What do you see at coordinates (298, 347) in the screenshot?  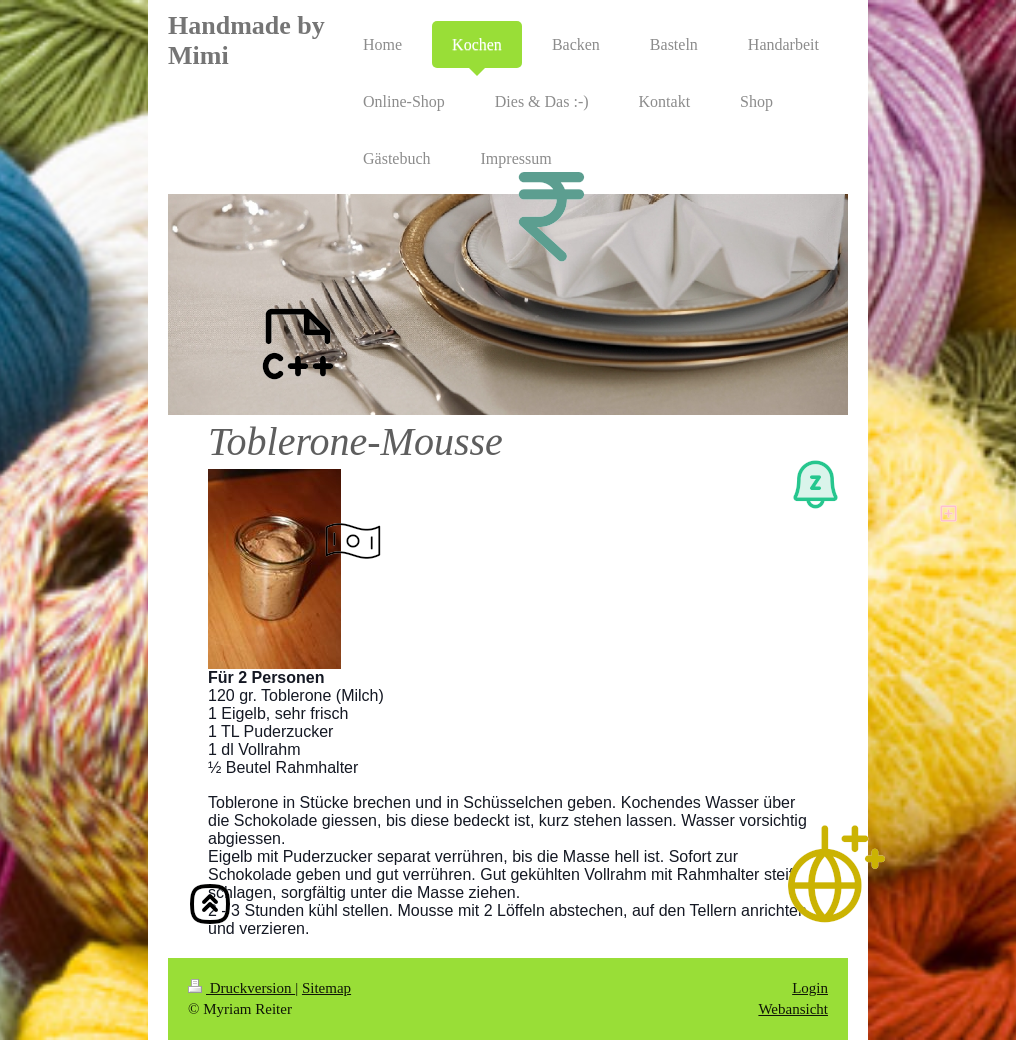 I see `a C++ source code file` at bounding box center [298, 347].